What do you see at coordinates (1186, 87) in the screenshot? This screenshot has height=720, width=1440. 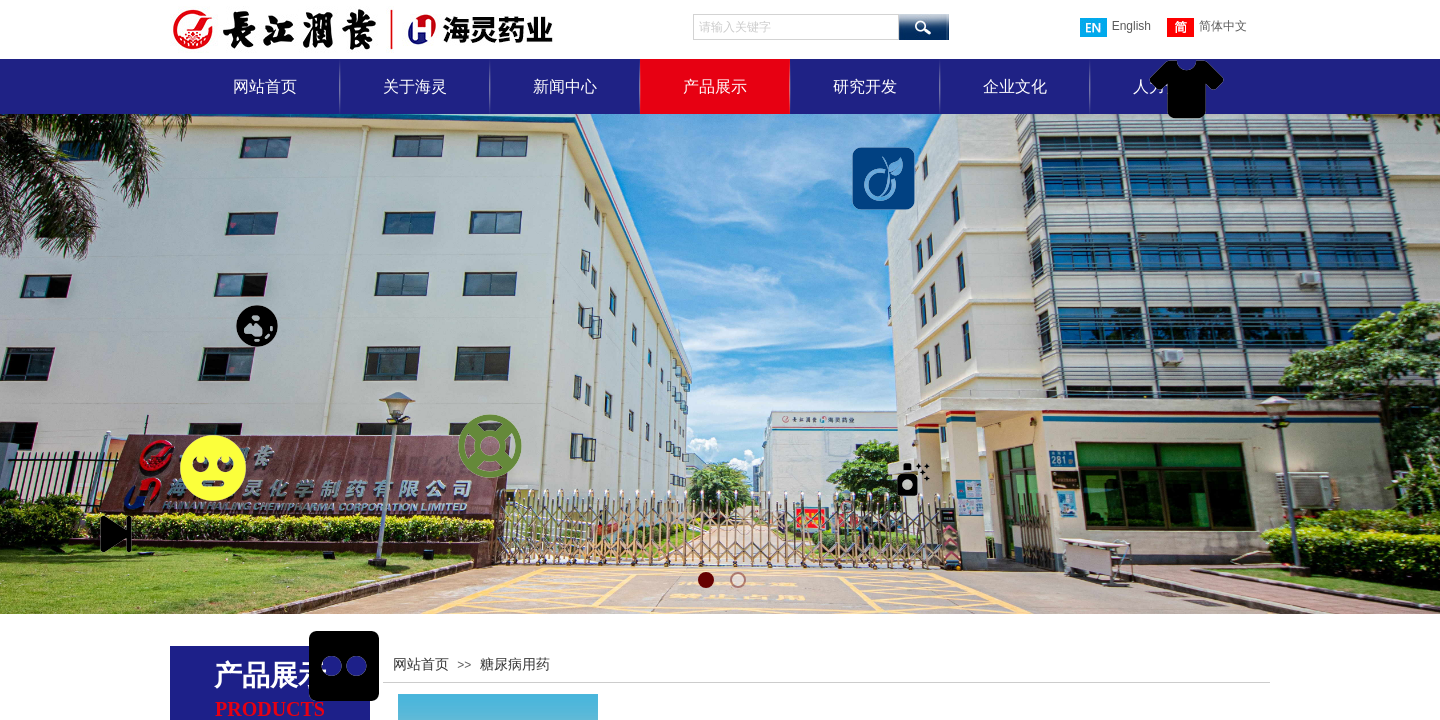 I see `browse clothing or apparel items` at bounding box center [1186, 87].